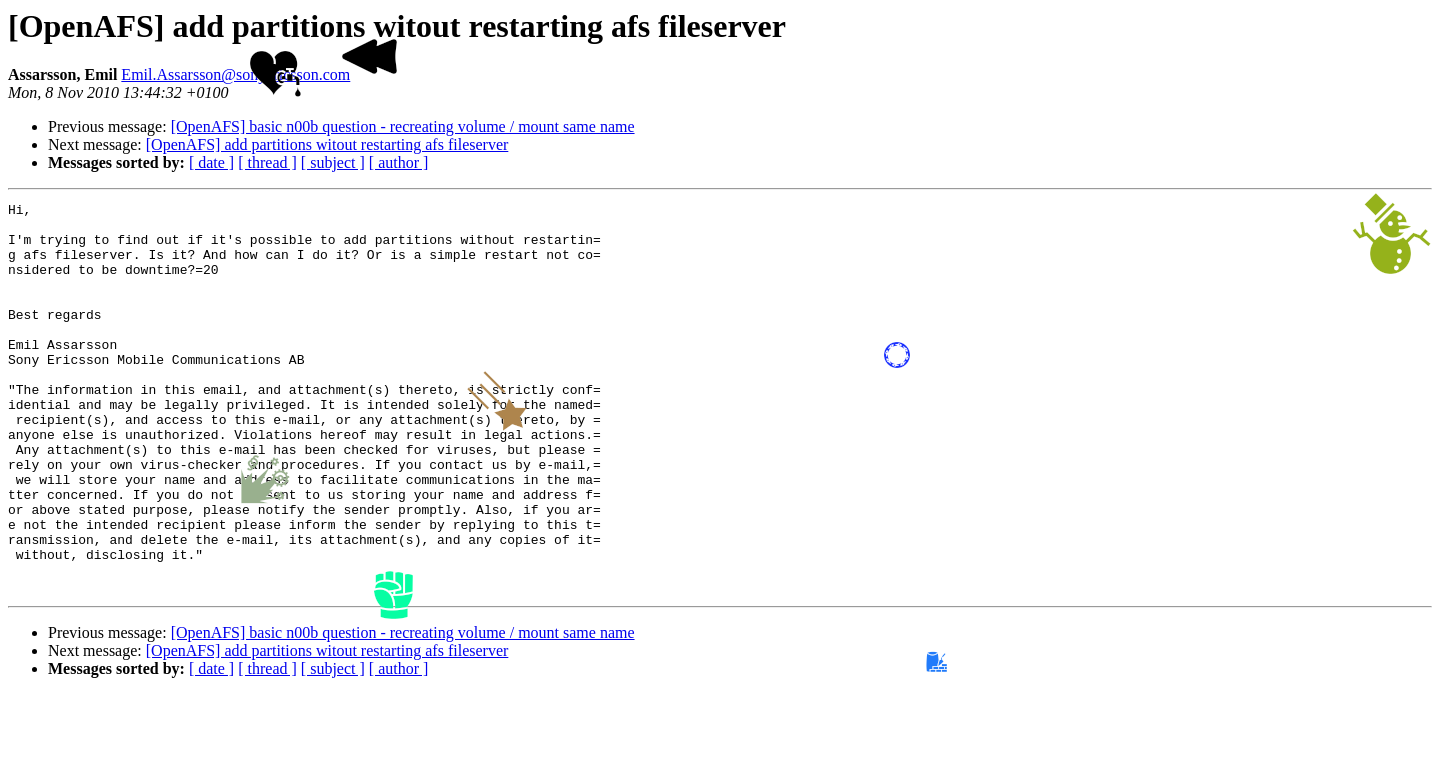 The height and width of the screenshot is (772, 1440). I want to click on select concrete or cement materials, so click(936, 661).